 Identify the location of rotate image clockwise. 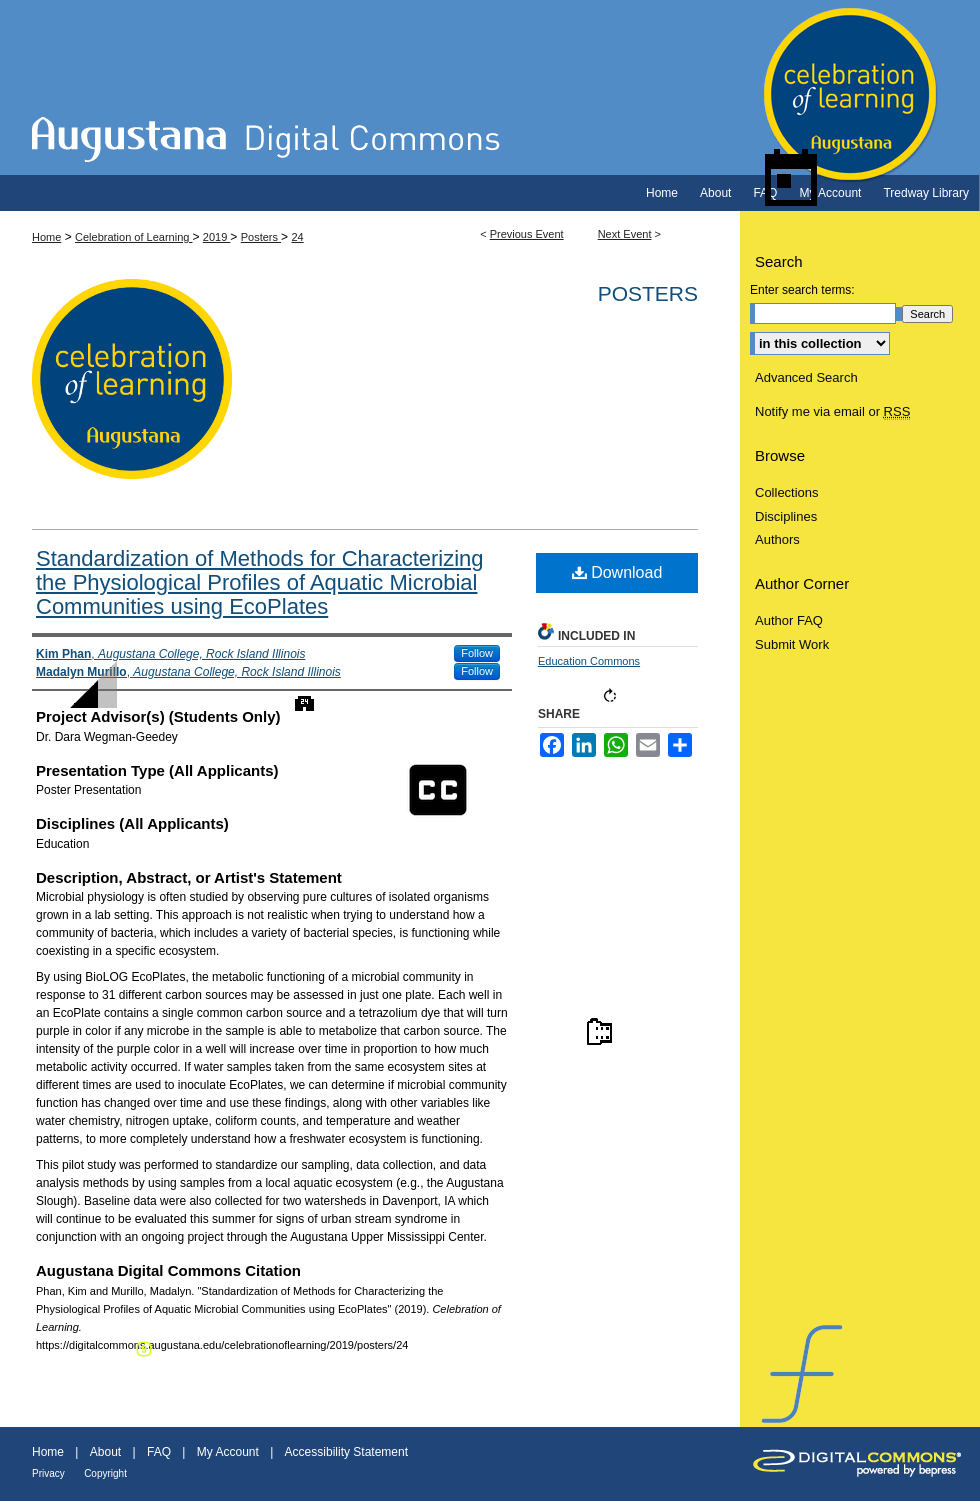
(610, 696).